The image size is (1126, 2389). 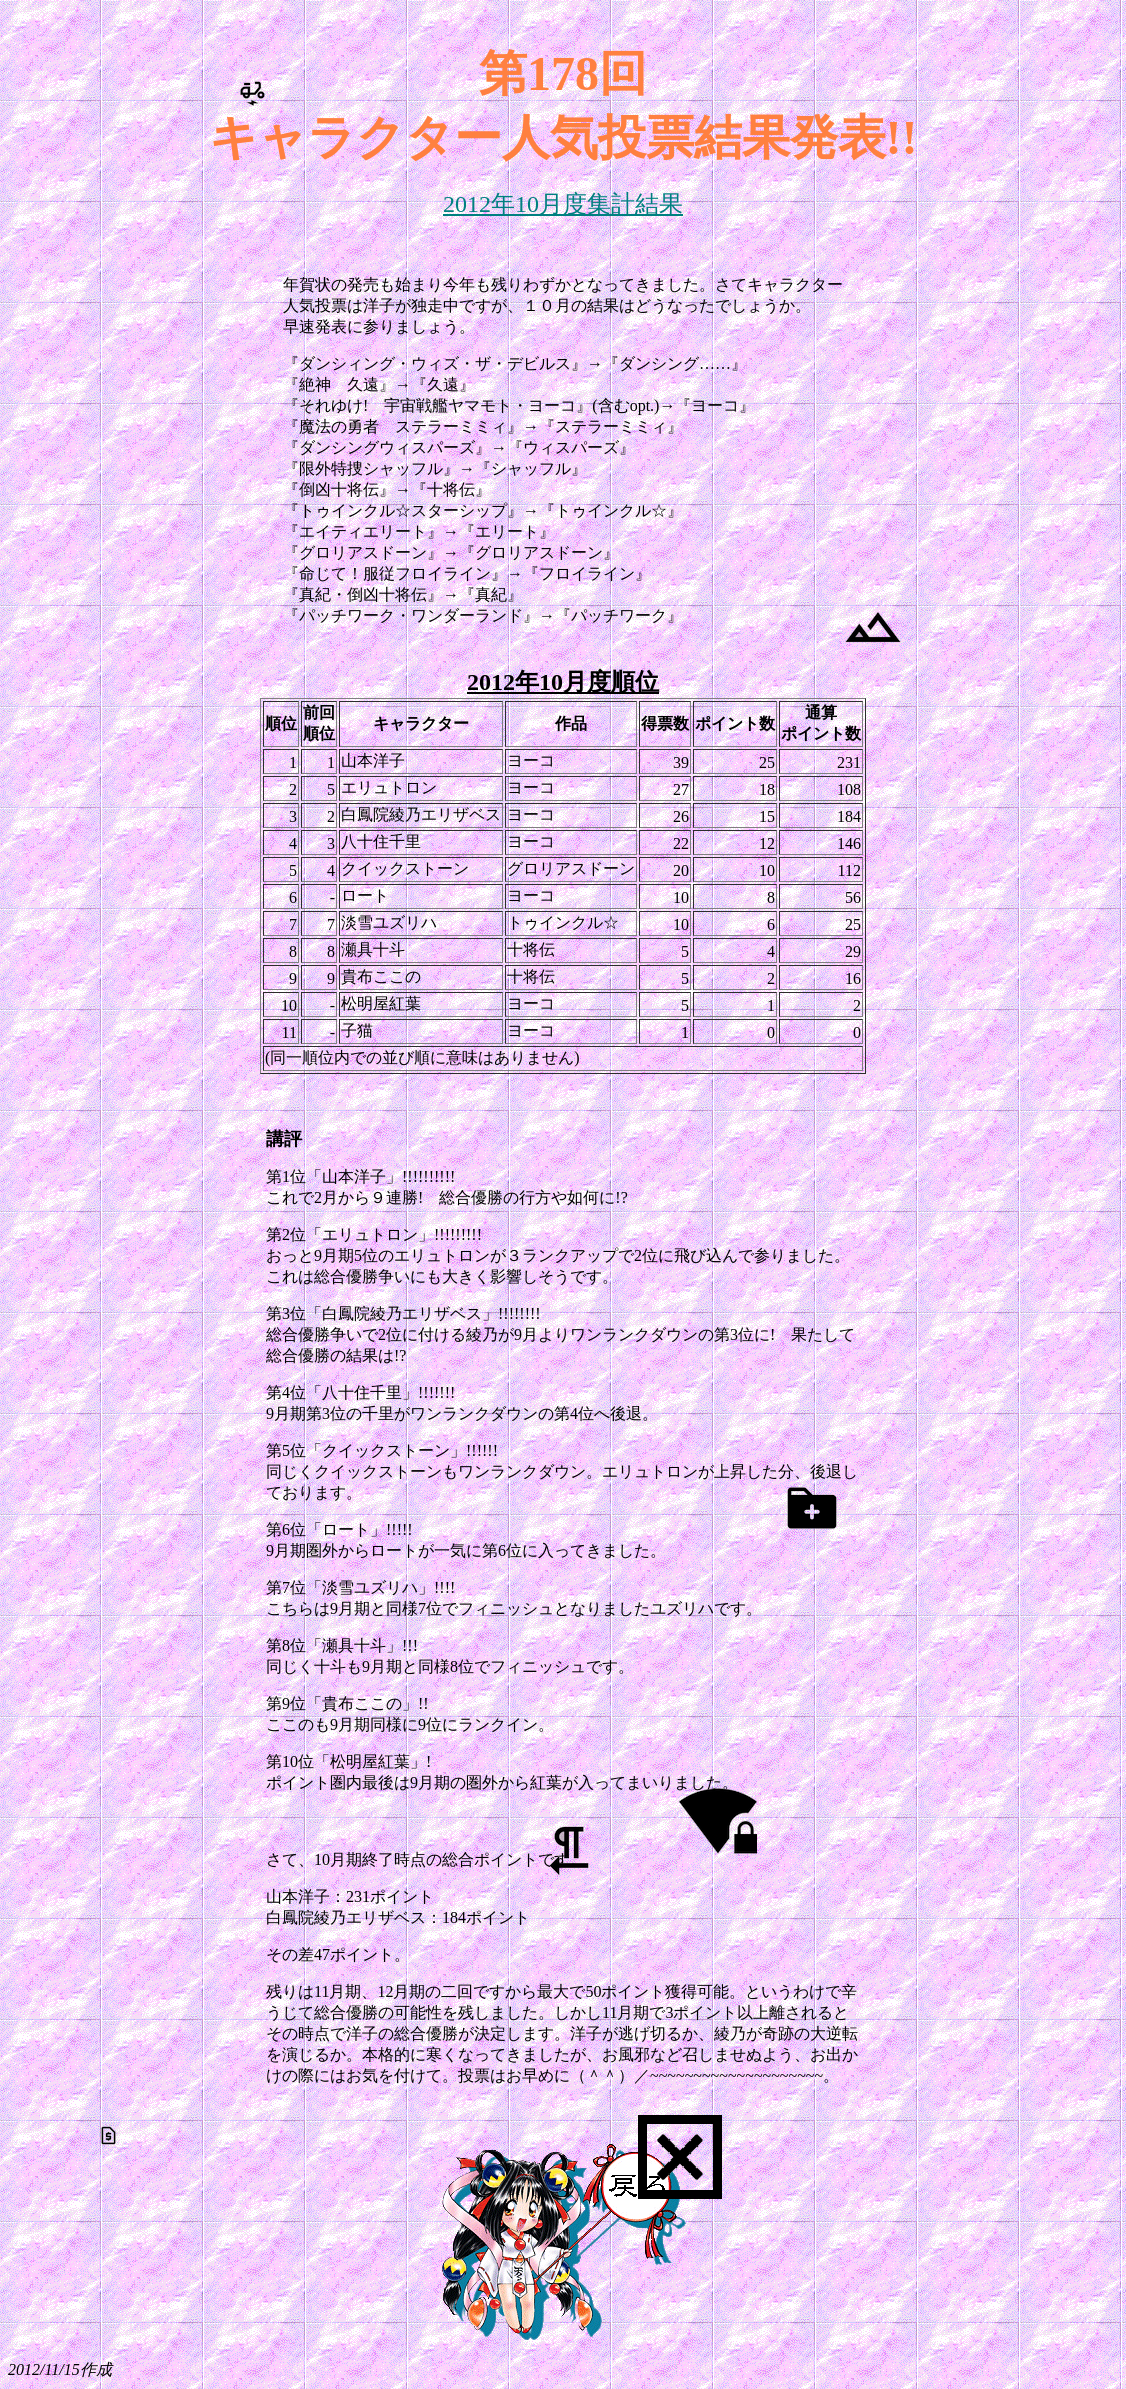 What do you see at coordinates (680, 2157) in the screenshot?
I see `indicates a feature or option is disabled by default` at bounding box center [680, 2157].